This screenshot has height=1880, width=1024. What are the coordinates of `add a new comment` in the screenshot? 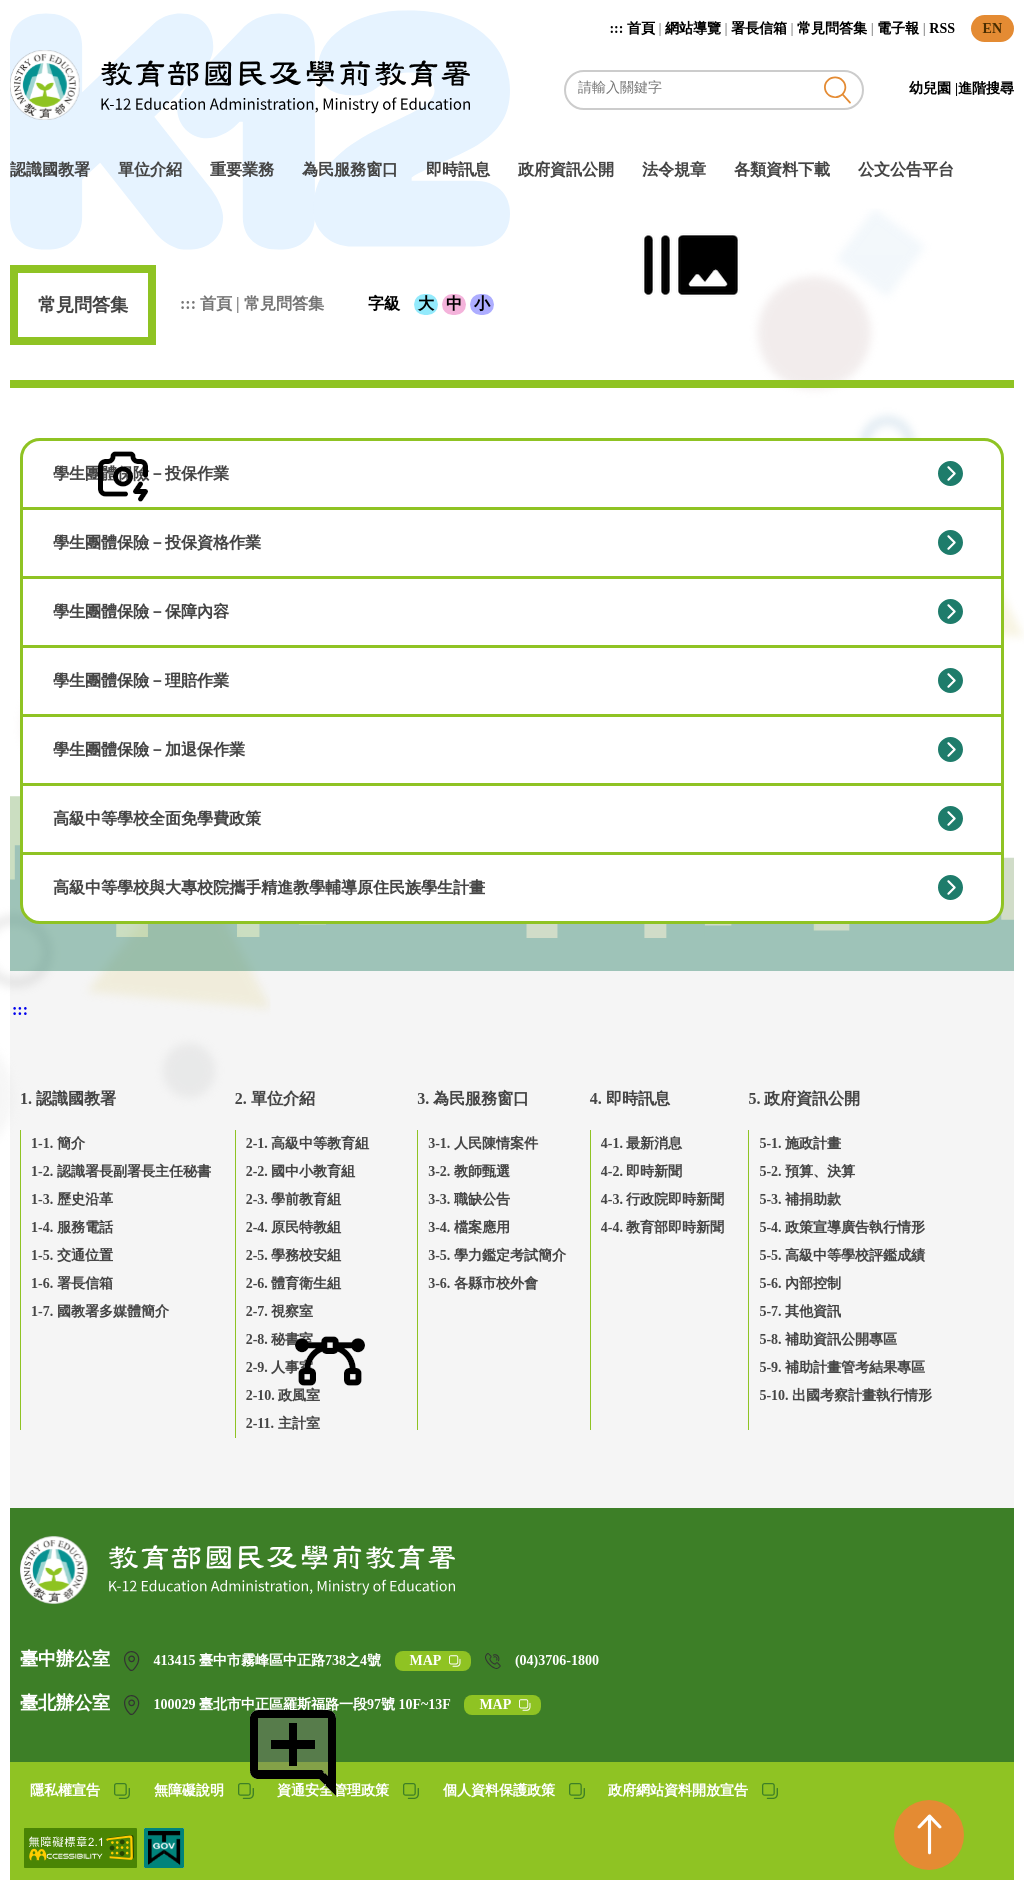 It's located at (293, 1753).